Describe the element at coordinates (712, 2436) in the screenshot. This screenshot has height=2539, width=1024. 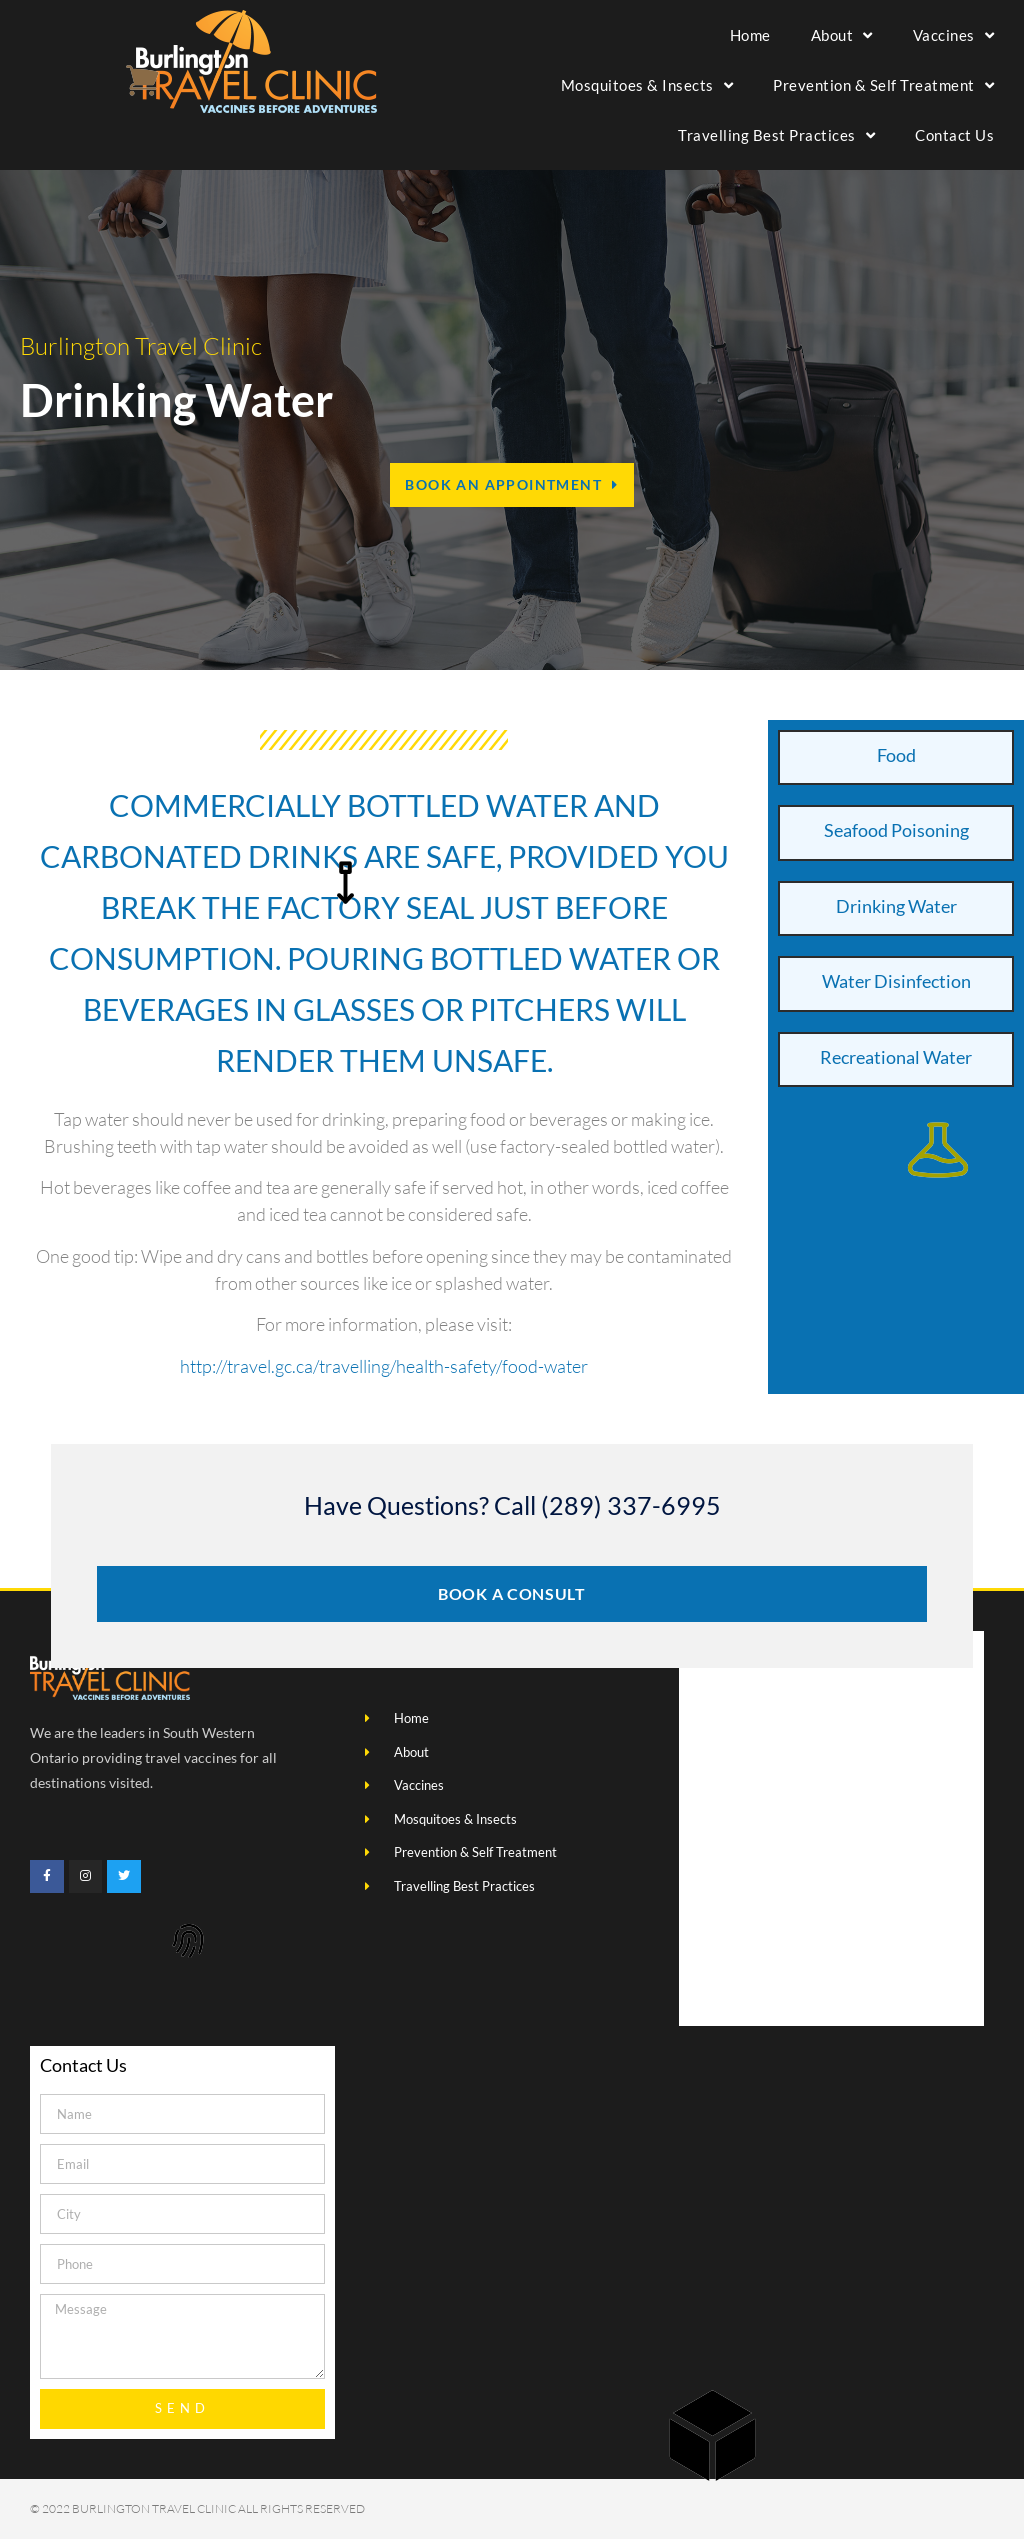
I see `view 3D model or object` at that location.